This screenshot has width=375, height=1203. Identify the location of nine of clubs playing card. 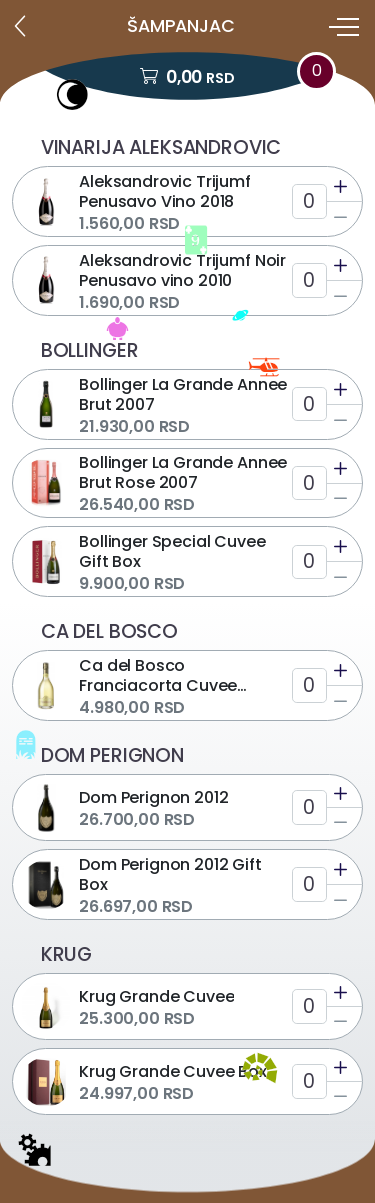
(196, 240).